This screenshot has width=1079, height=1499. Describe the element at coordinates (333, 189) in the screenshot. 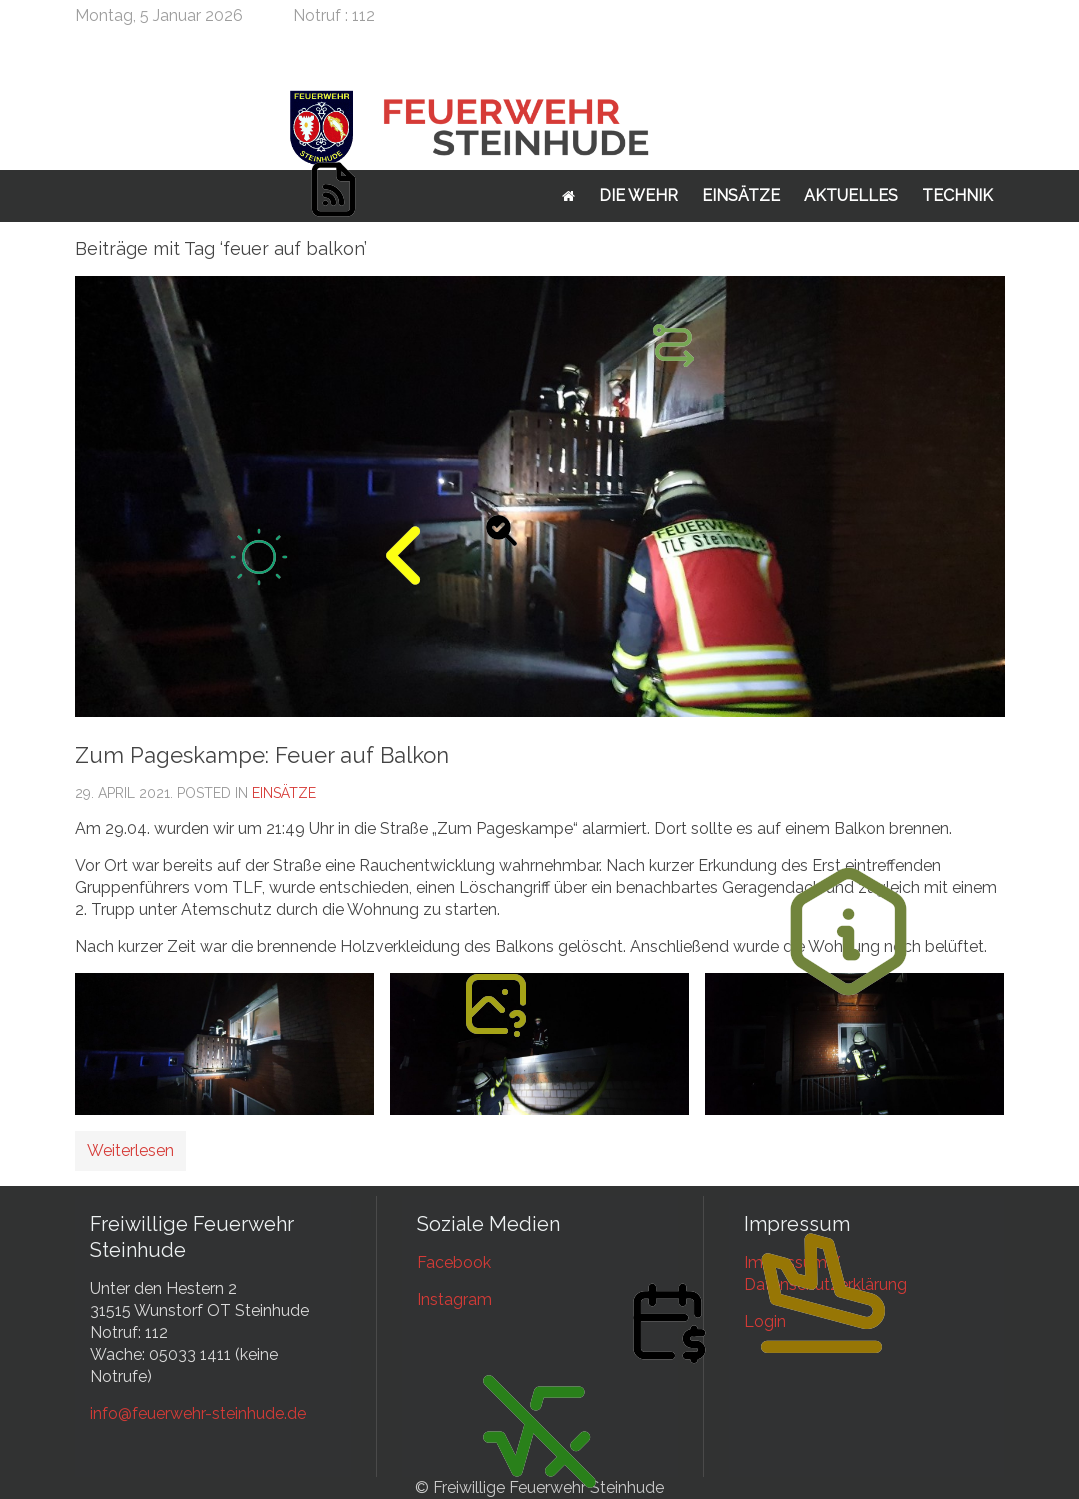

I see `view or manage RSS feed file` at that location.